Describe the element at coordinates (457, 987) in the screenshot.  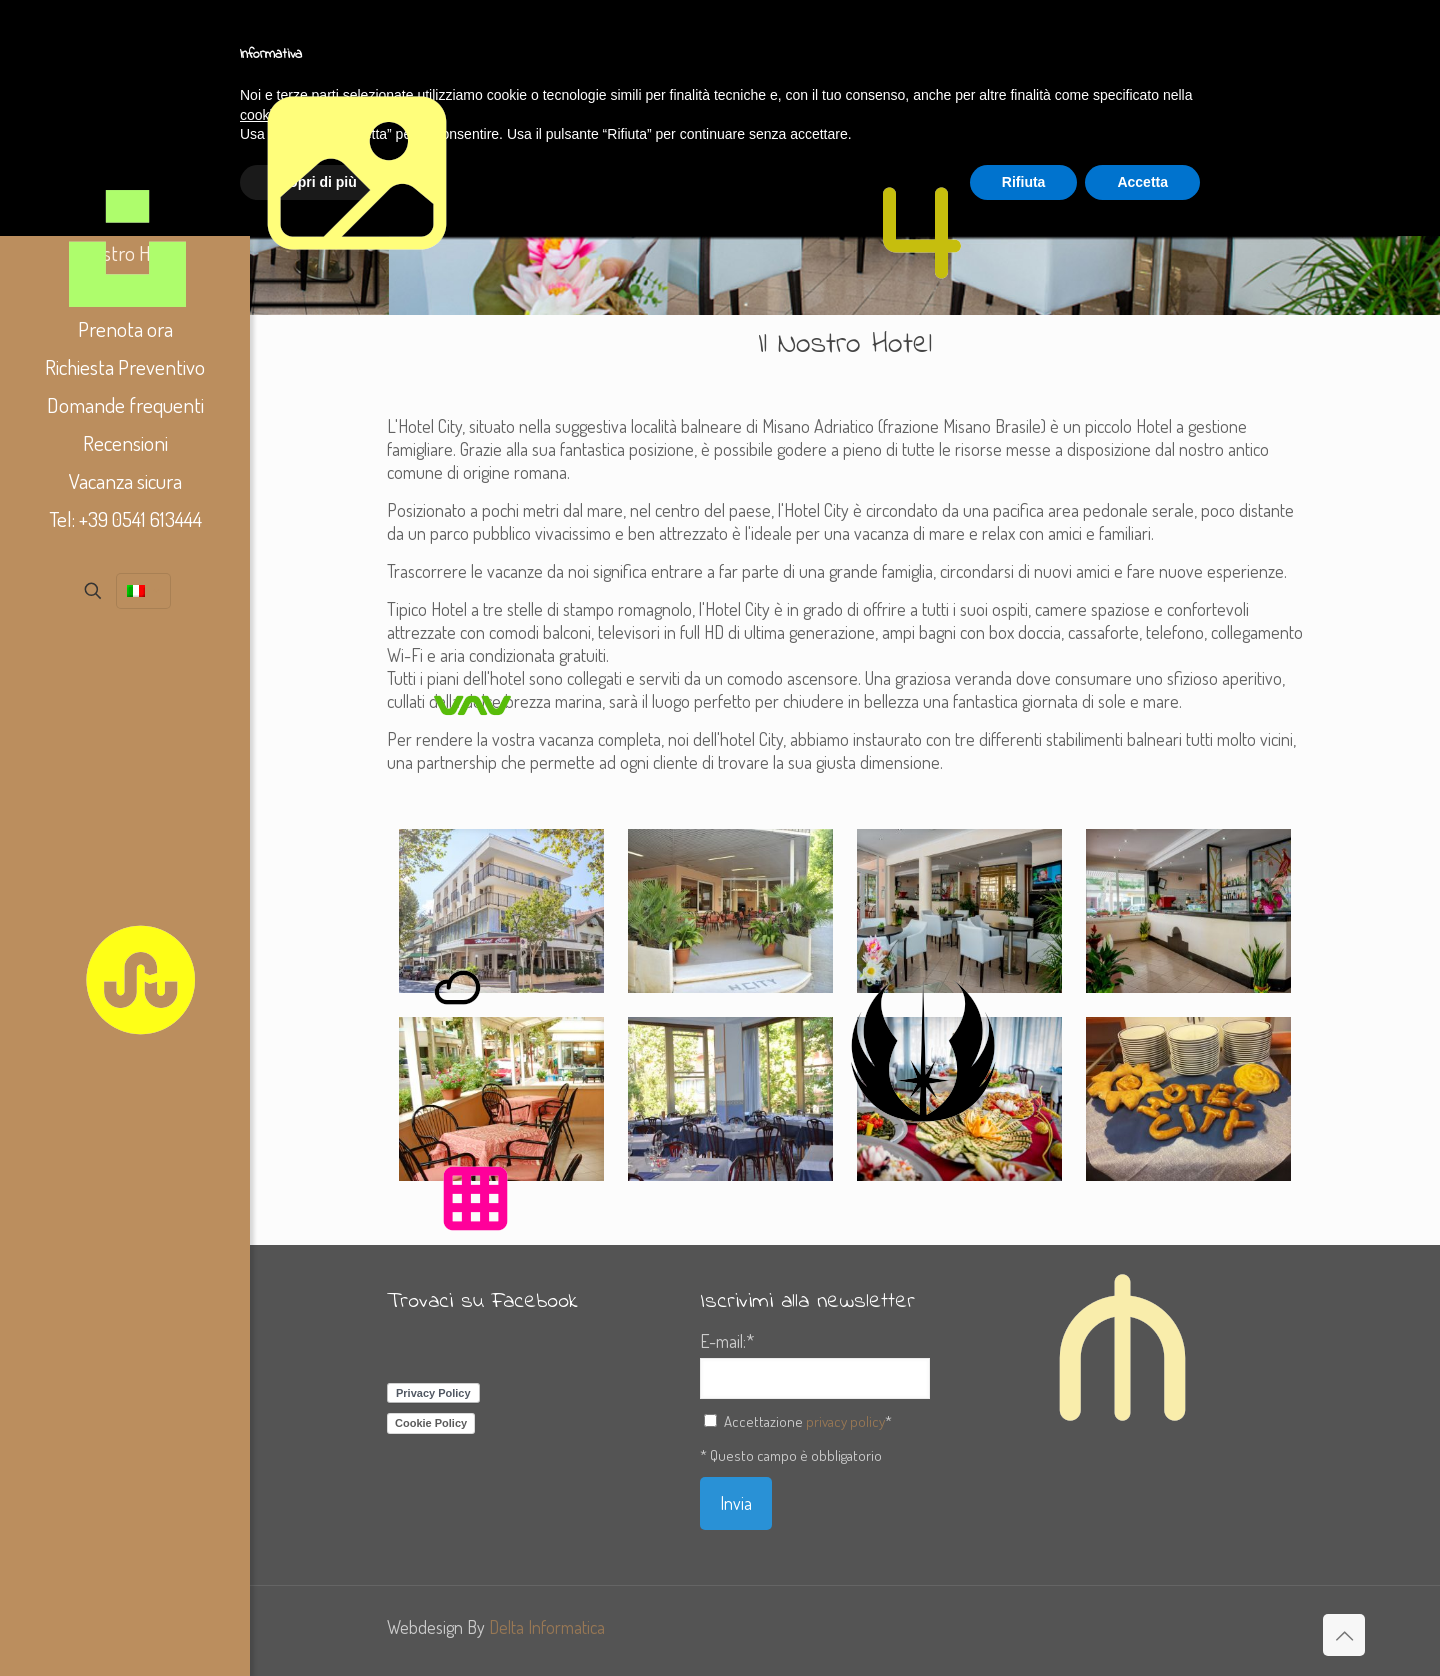
I see `access cloud storage` at that location.